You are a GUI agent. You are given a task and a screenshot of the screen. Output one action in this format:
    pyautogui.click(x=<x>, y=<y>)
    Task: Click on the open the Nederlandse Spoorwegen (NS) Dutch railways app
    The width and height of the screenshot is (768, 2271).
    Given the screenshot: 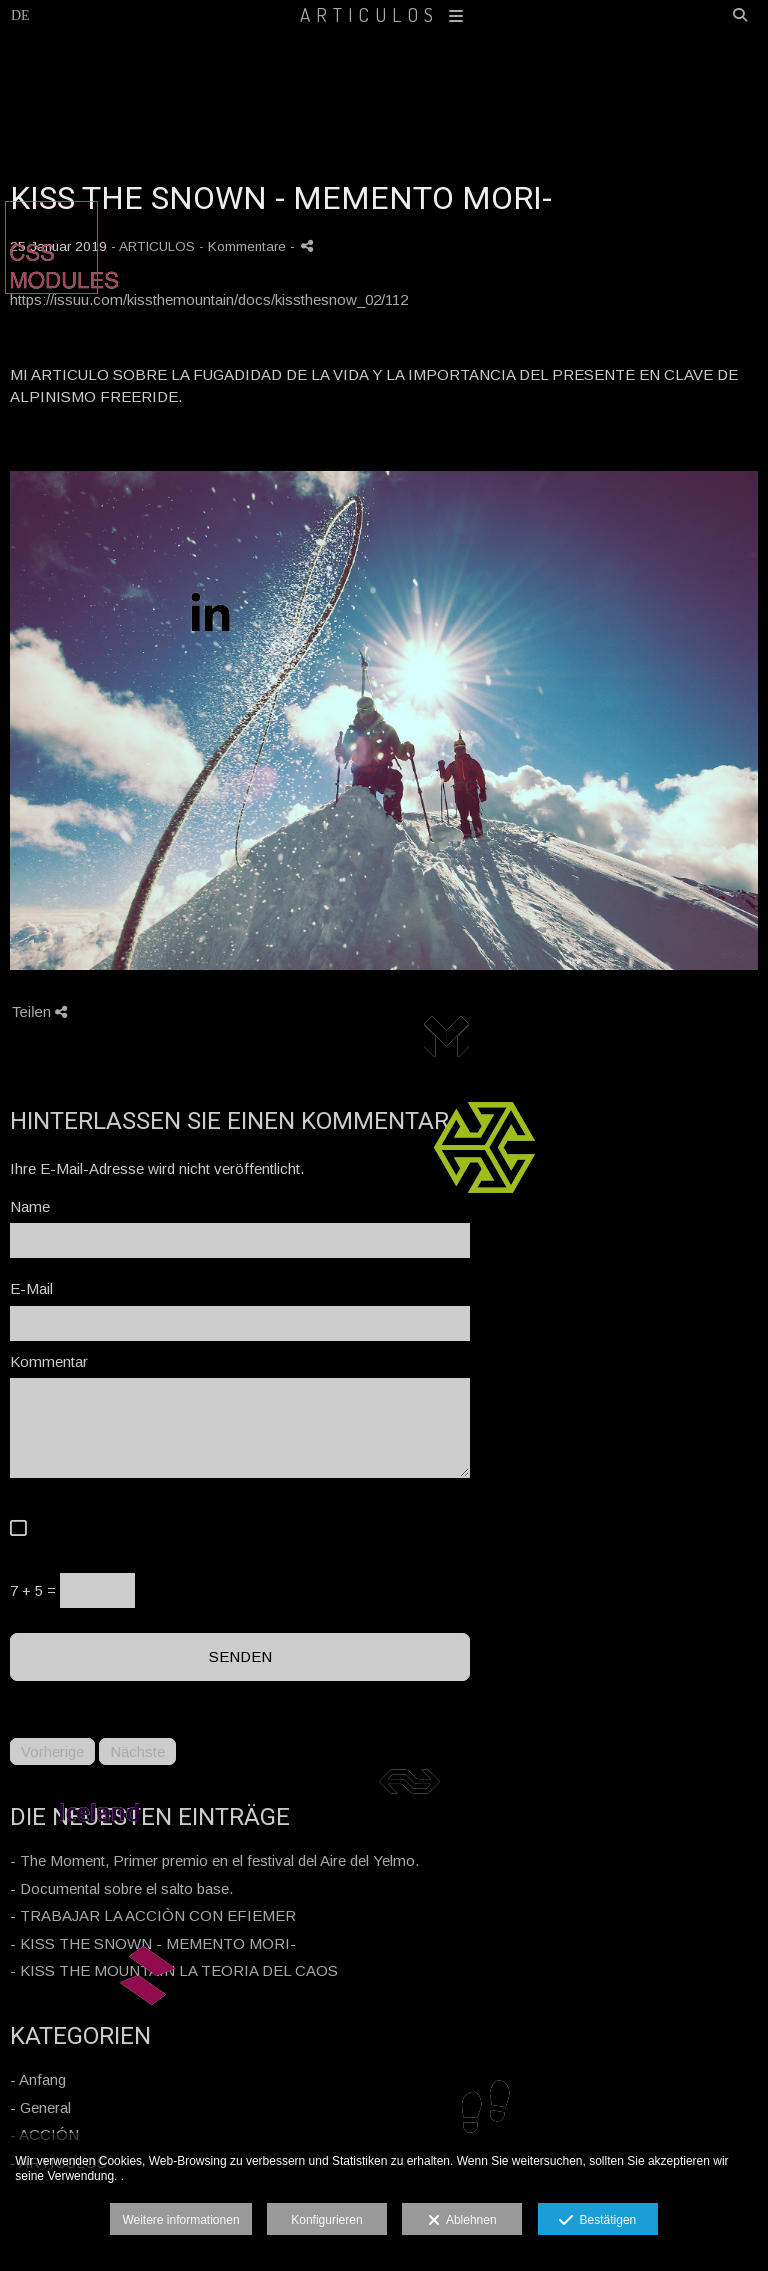 What is the action you would take?
    pyautogui.click(x=409, y=1781)
    